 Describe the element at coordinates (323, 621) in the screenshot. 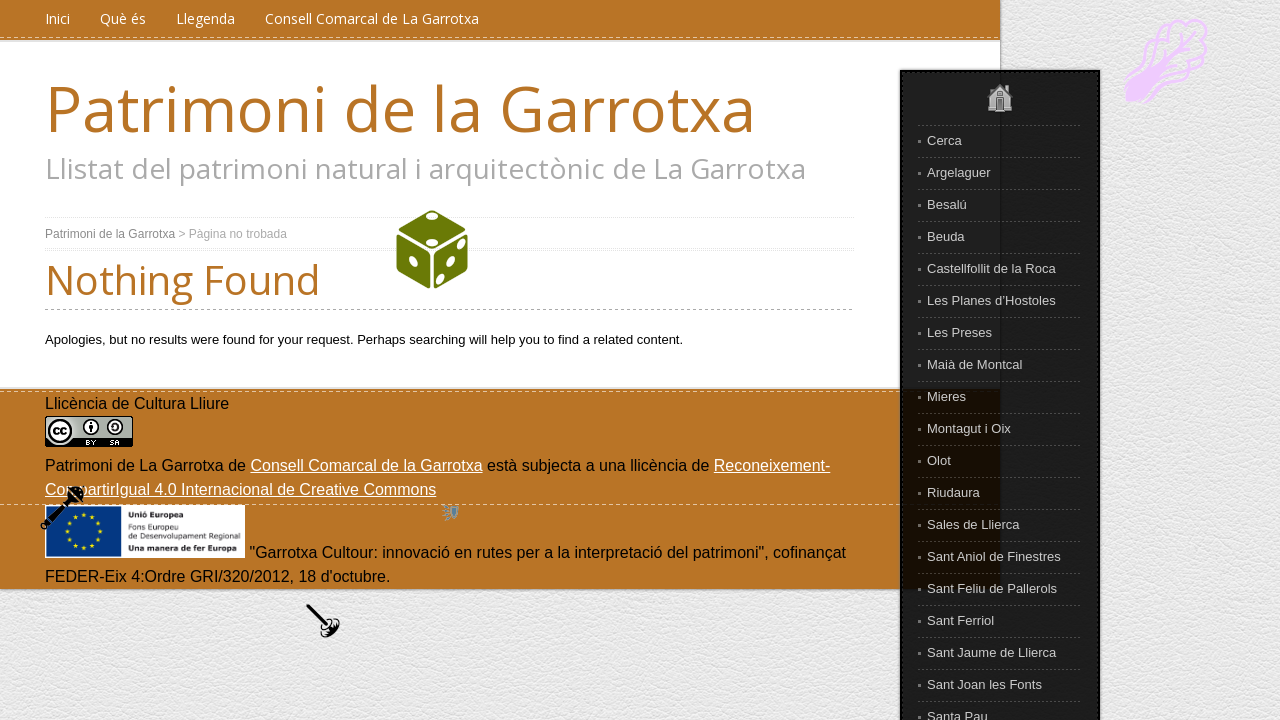

I see `fire ion cannon weapon ability` at that location.